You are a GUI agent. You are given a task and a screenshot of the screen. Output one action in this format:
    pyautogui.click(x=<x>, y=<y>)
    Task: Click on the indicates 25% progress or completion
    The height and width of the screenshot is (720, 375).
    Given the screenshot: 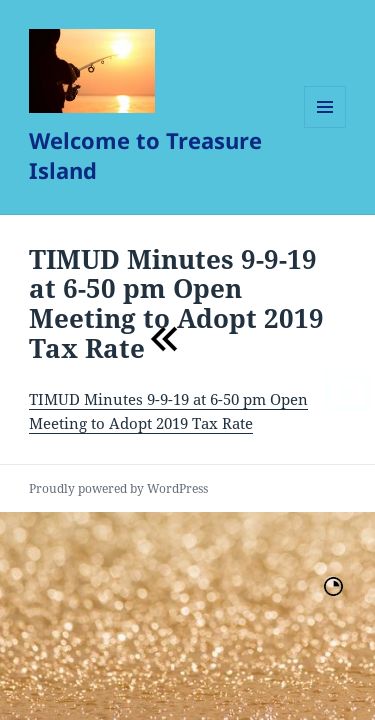 What is the action you would take?
    pyautogui.click(x=333, y=586)
    